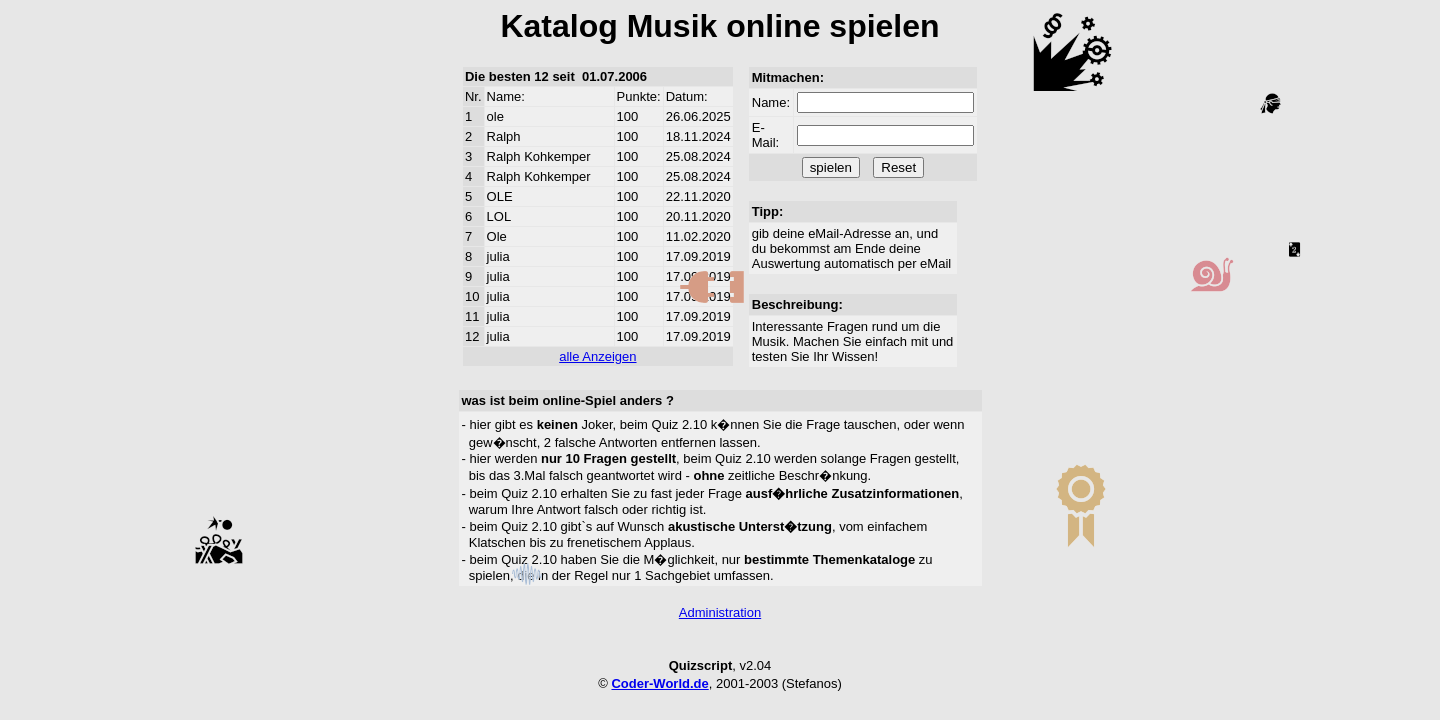  I want to click on indicates disconnected or offline status, so click(712, 287).